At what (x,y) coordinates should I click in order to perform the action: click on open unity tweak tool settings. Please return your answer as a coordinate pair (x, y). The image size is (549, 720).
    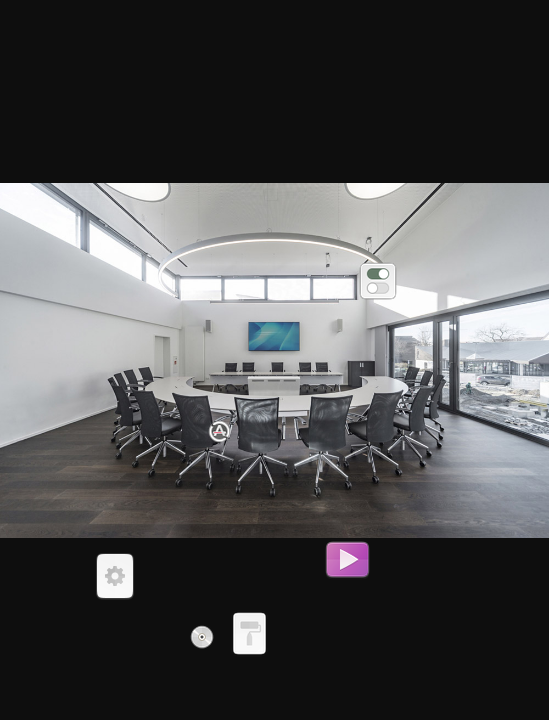
    Looking at the image, I should click on (378, 281).